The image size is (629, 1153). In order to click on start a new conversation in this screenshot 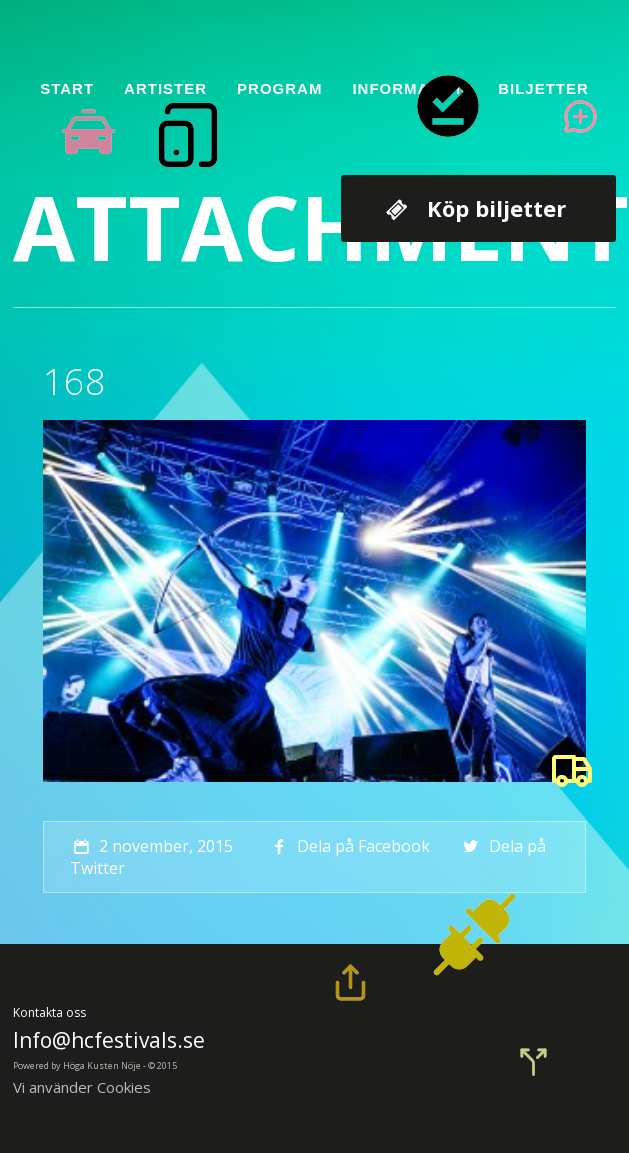, I will do `click(580, 116)`.